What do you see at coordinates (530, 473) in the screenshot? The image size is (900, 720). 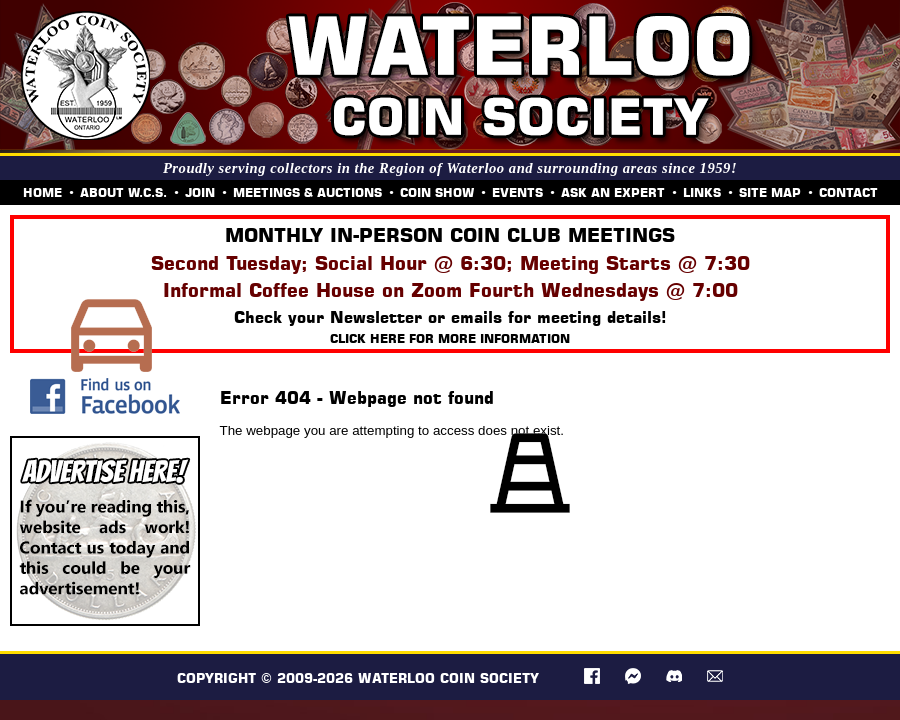 I see `indicates a road closure or blocked area` at bounding box center [530, 473].